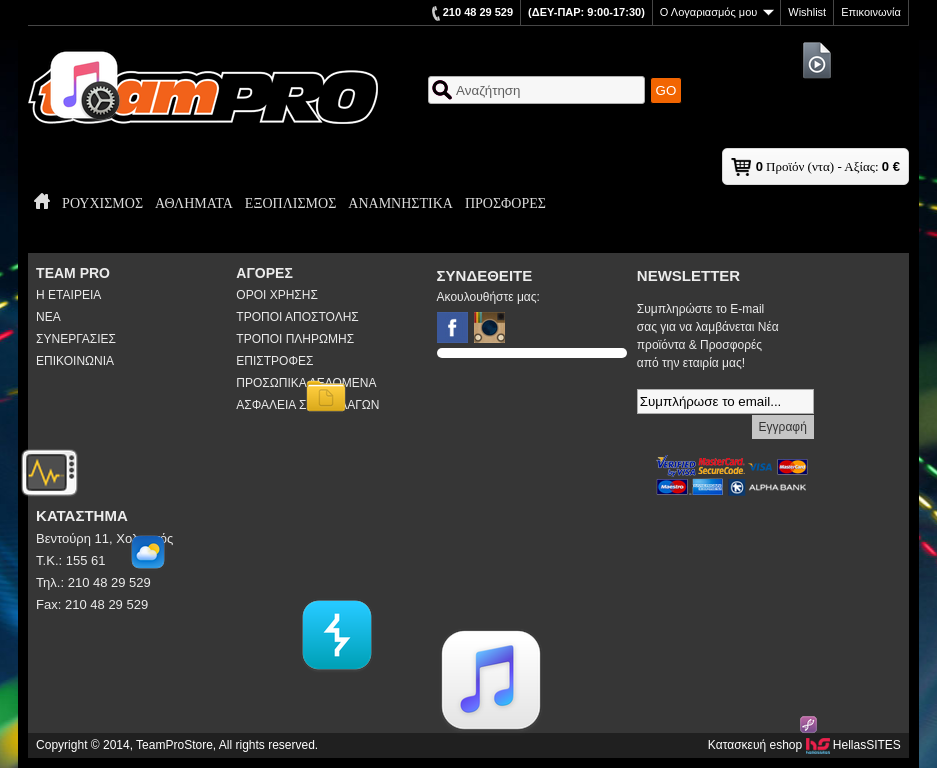 The image size is (937, 768). I want to click on a kdenlive title clip file, so click(817, 61).